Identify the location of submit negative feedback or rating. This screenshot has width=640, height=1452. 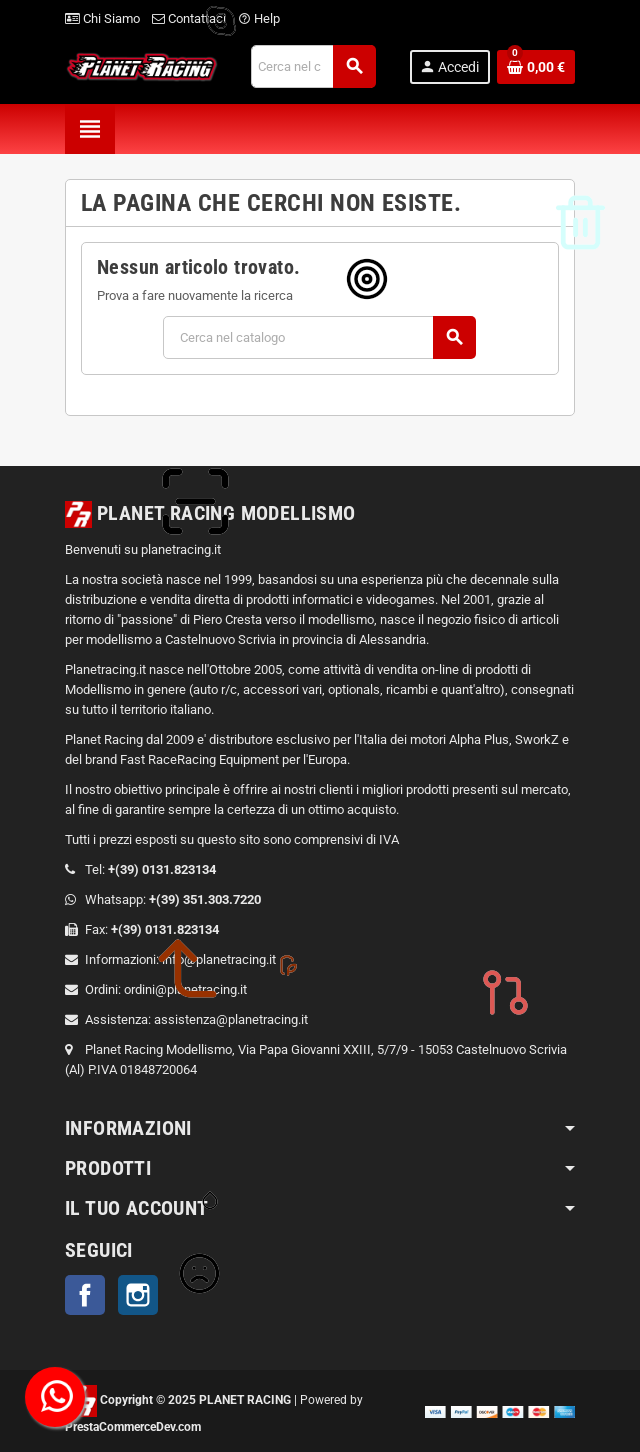
(199, 1273).